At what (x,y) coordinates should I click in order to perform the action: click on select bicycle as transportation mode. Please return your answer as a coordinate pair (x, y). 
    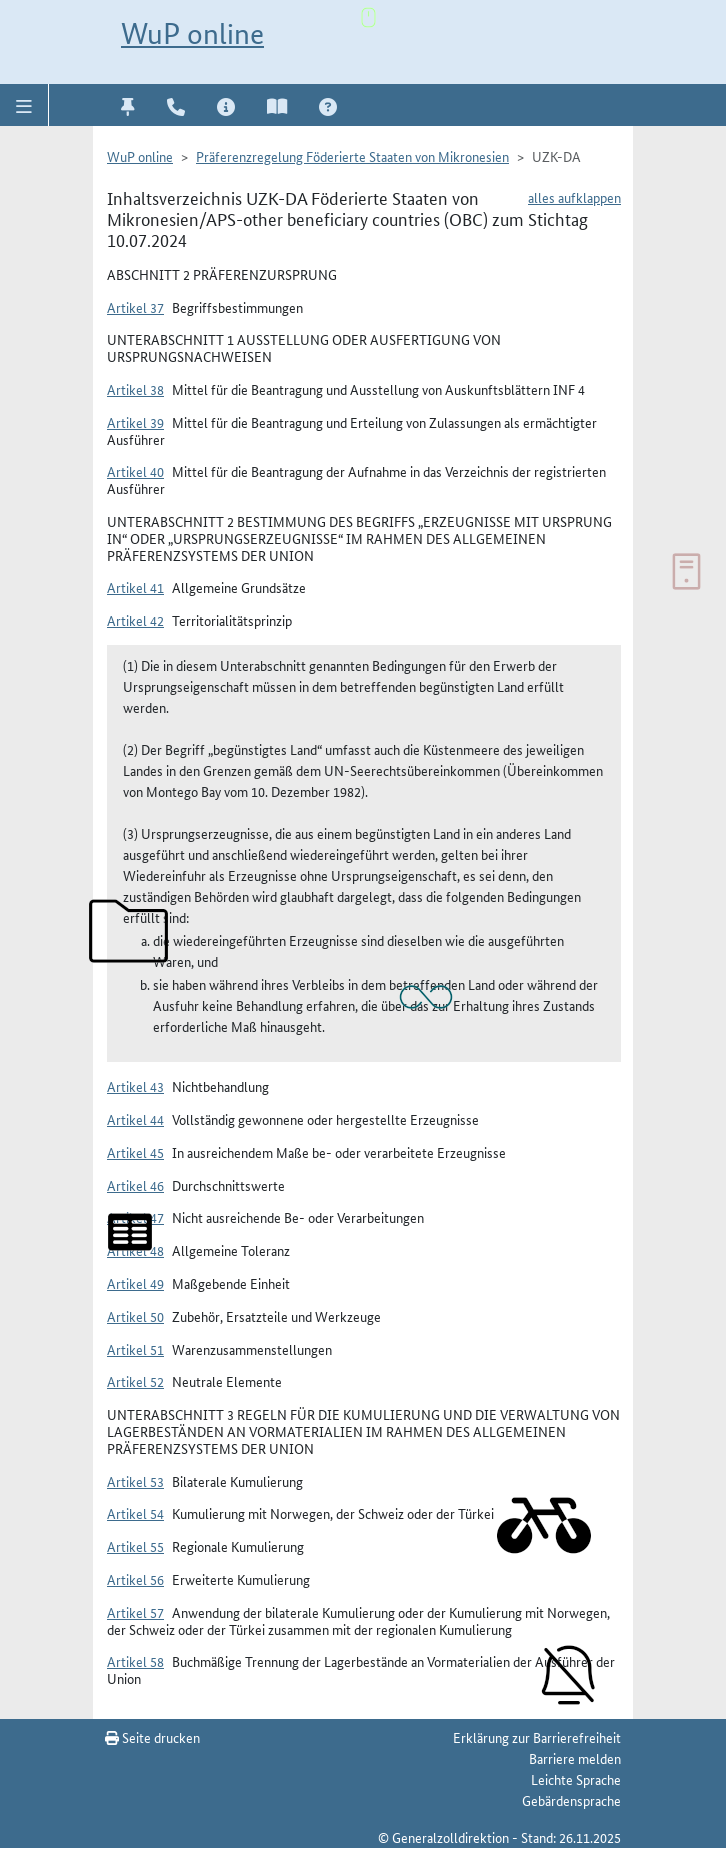
    Looking at the image, I should click on (544, 1524).